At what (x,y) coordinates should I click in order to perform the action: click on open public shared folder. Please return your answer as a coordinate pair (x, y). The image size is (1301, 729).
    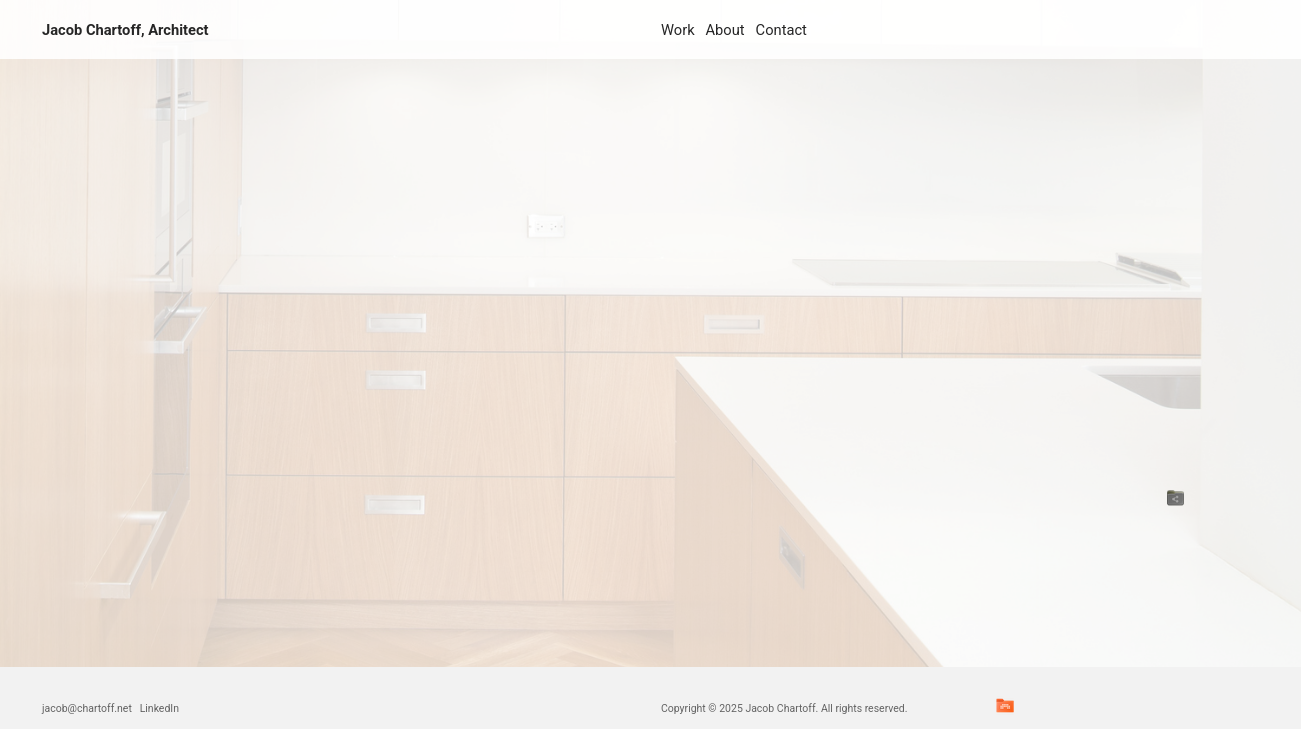
    Looking at the image, I should click on (1175, 497).